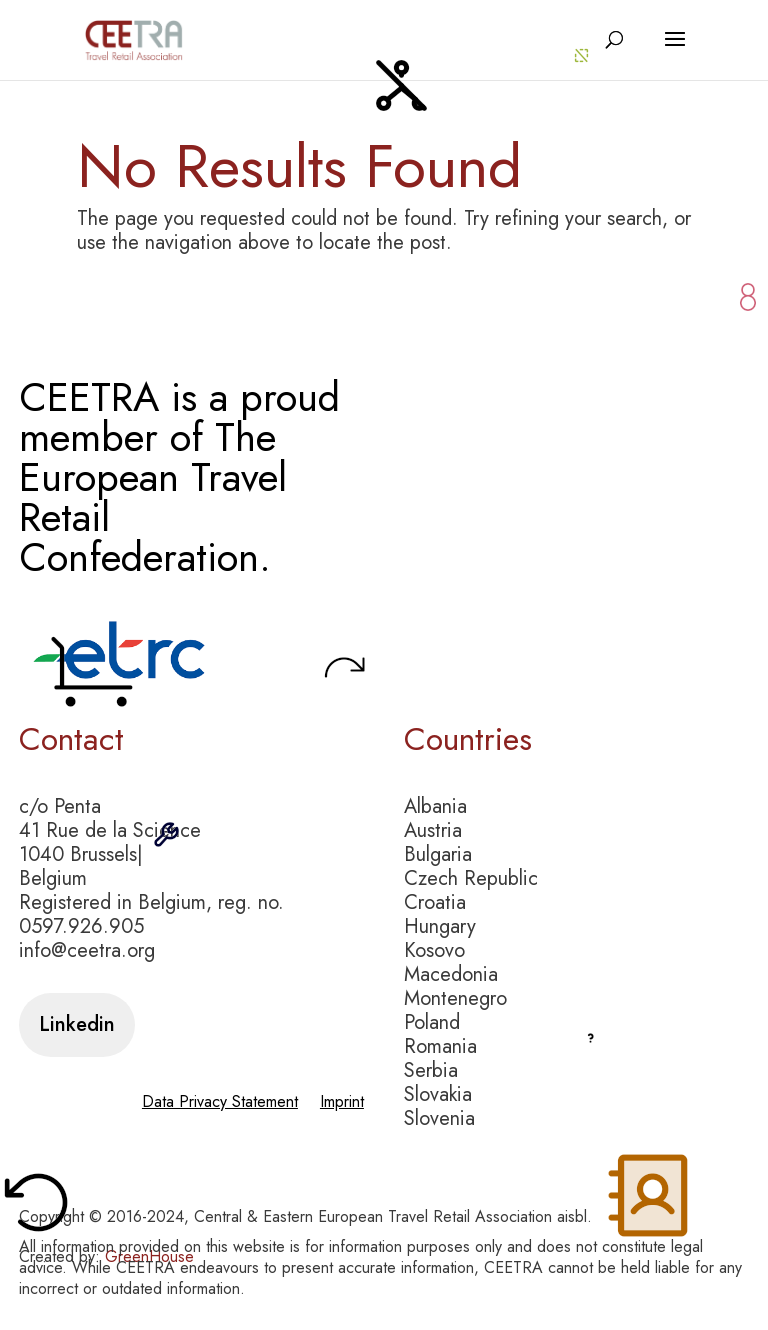 Image resolution: width=768 pixels, height=1330 pixels. I want to click on redo last action, so click(344, 666).